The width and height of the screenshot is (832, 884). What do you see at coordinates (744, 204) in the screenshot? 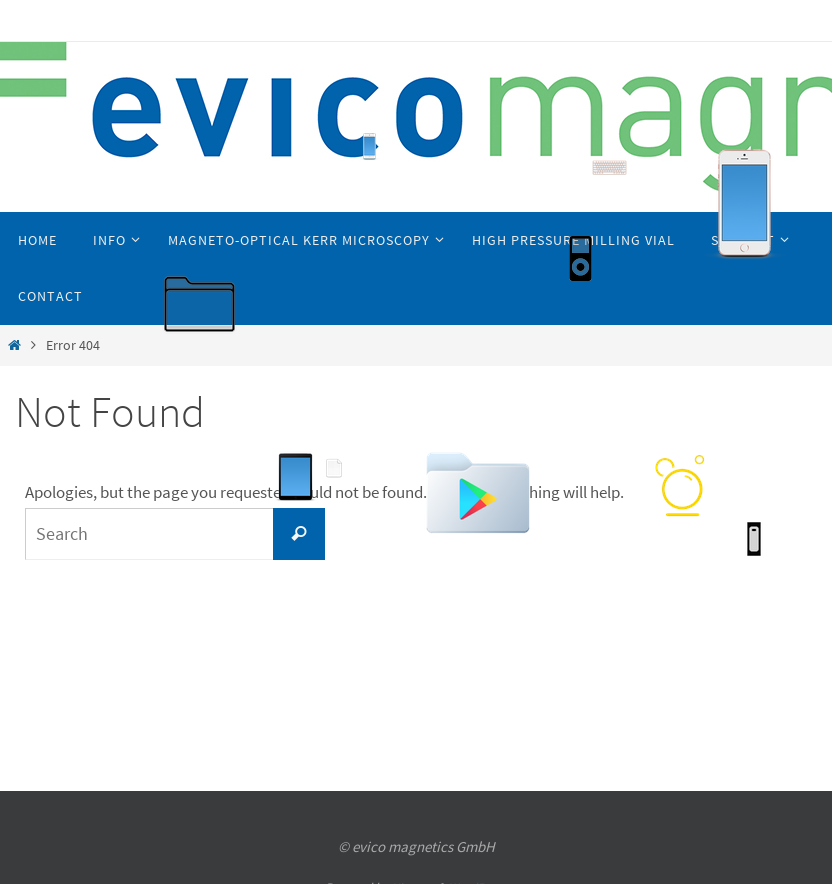
I see `iPhone SE device connected to your system` at bounding box center [744, 204].